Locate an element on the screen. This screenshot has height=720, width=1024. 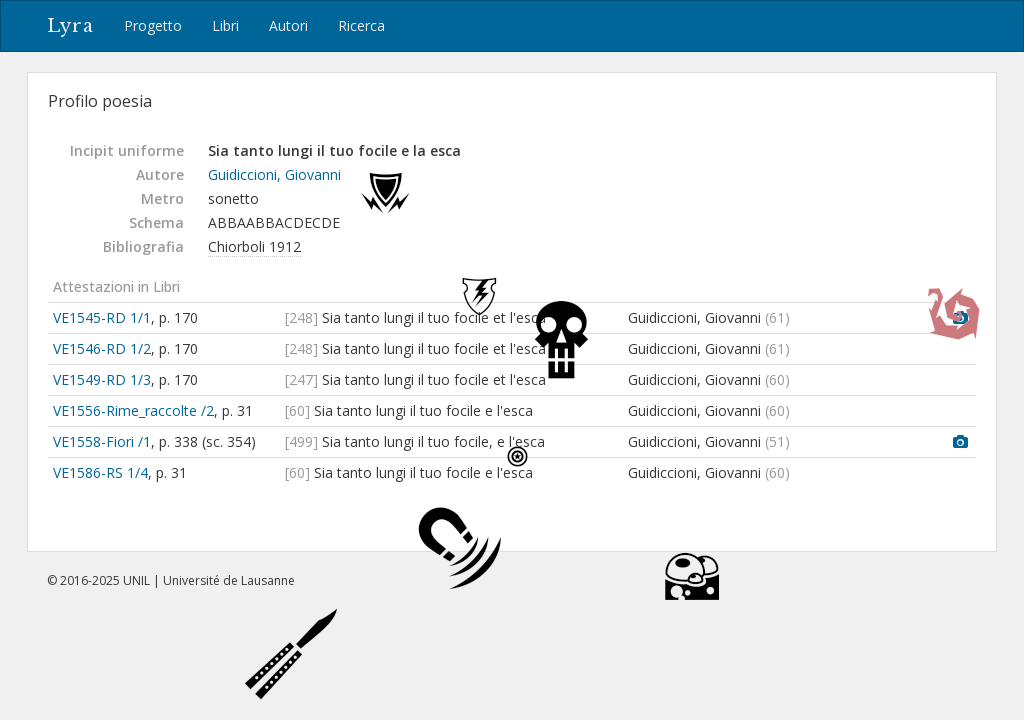
activate electric shield ability is located at coordinates (479, 296).